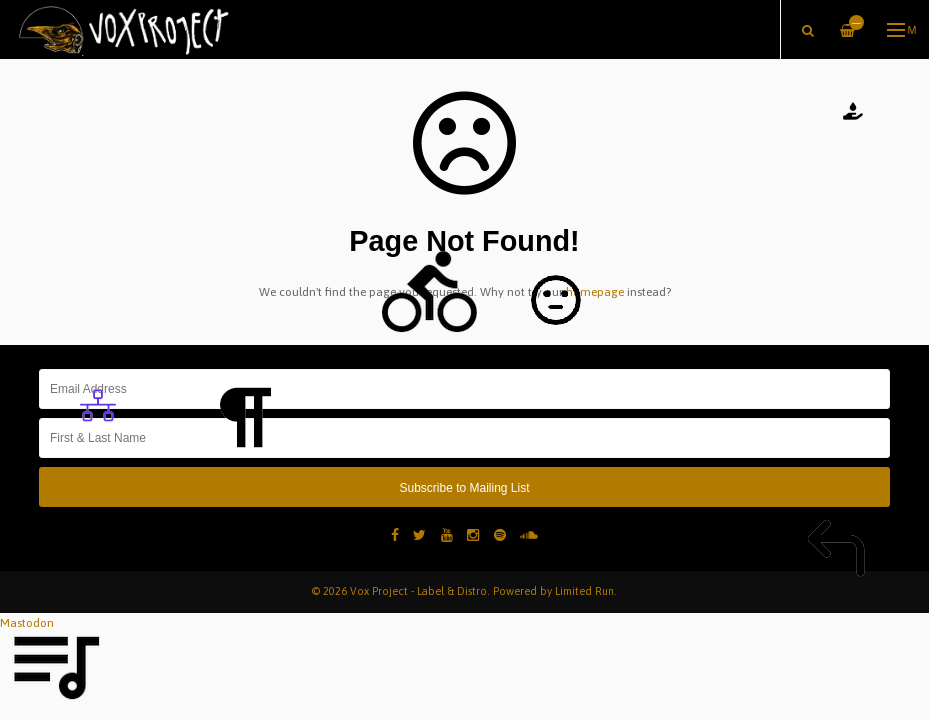 The image size is (929, 720). I want to click on indicates neutral feedback or rating, so click(556, 300).